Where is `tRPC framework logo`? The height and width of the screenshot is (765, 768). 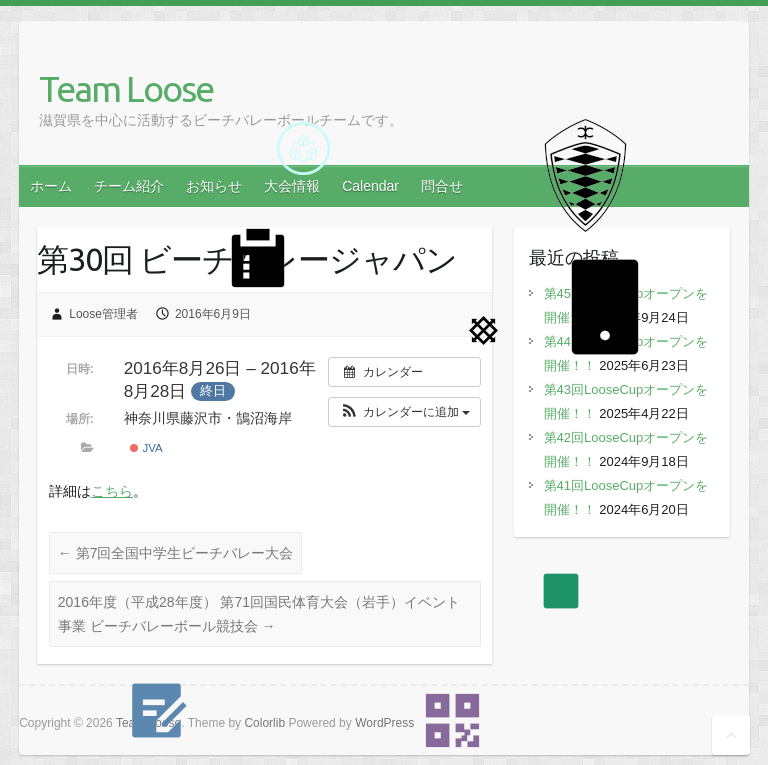 tRPC framework logo is located at coordinates (303, 148).